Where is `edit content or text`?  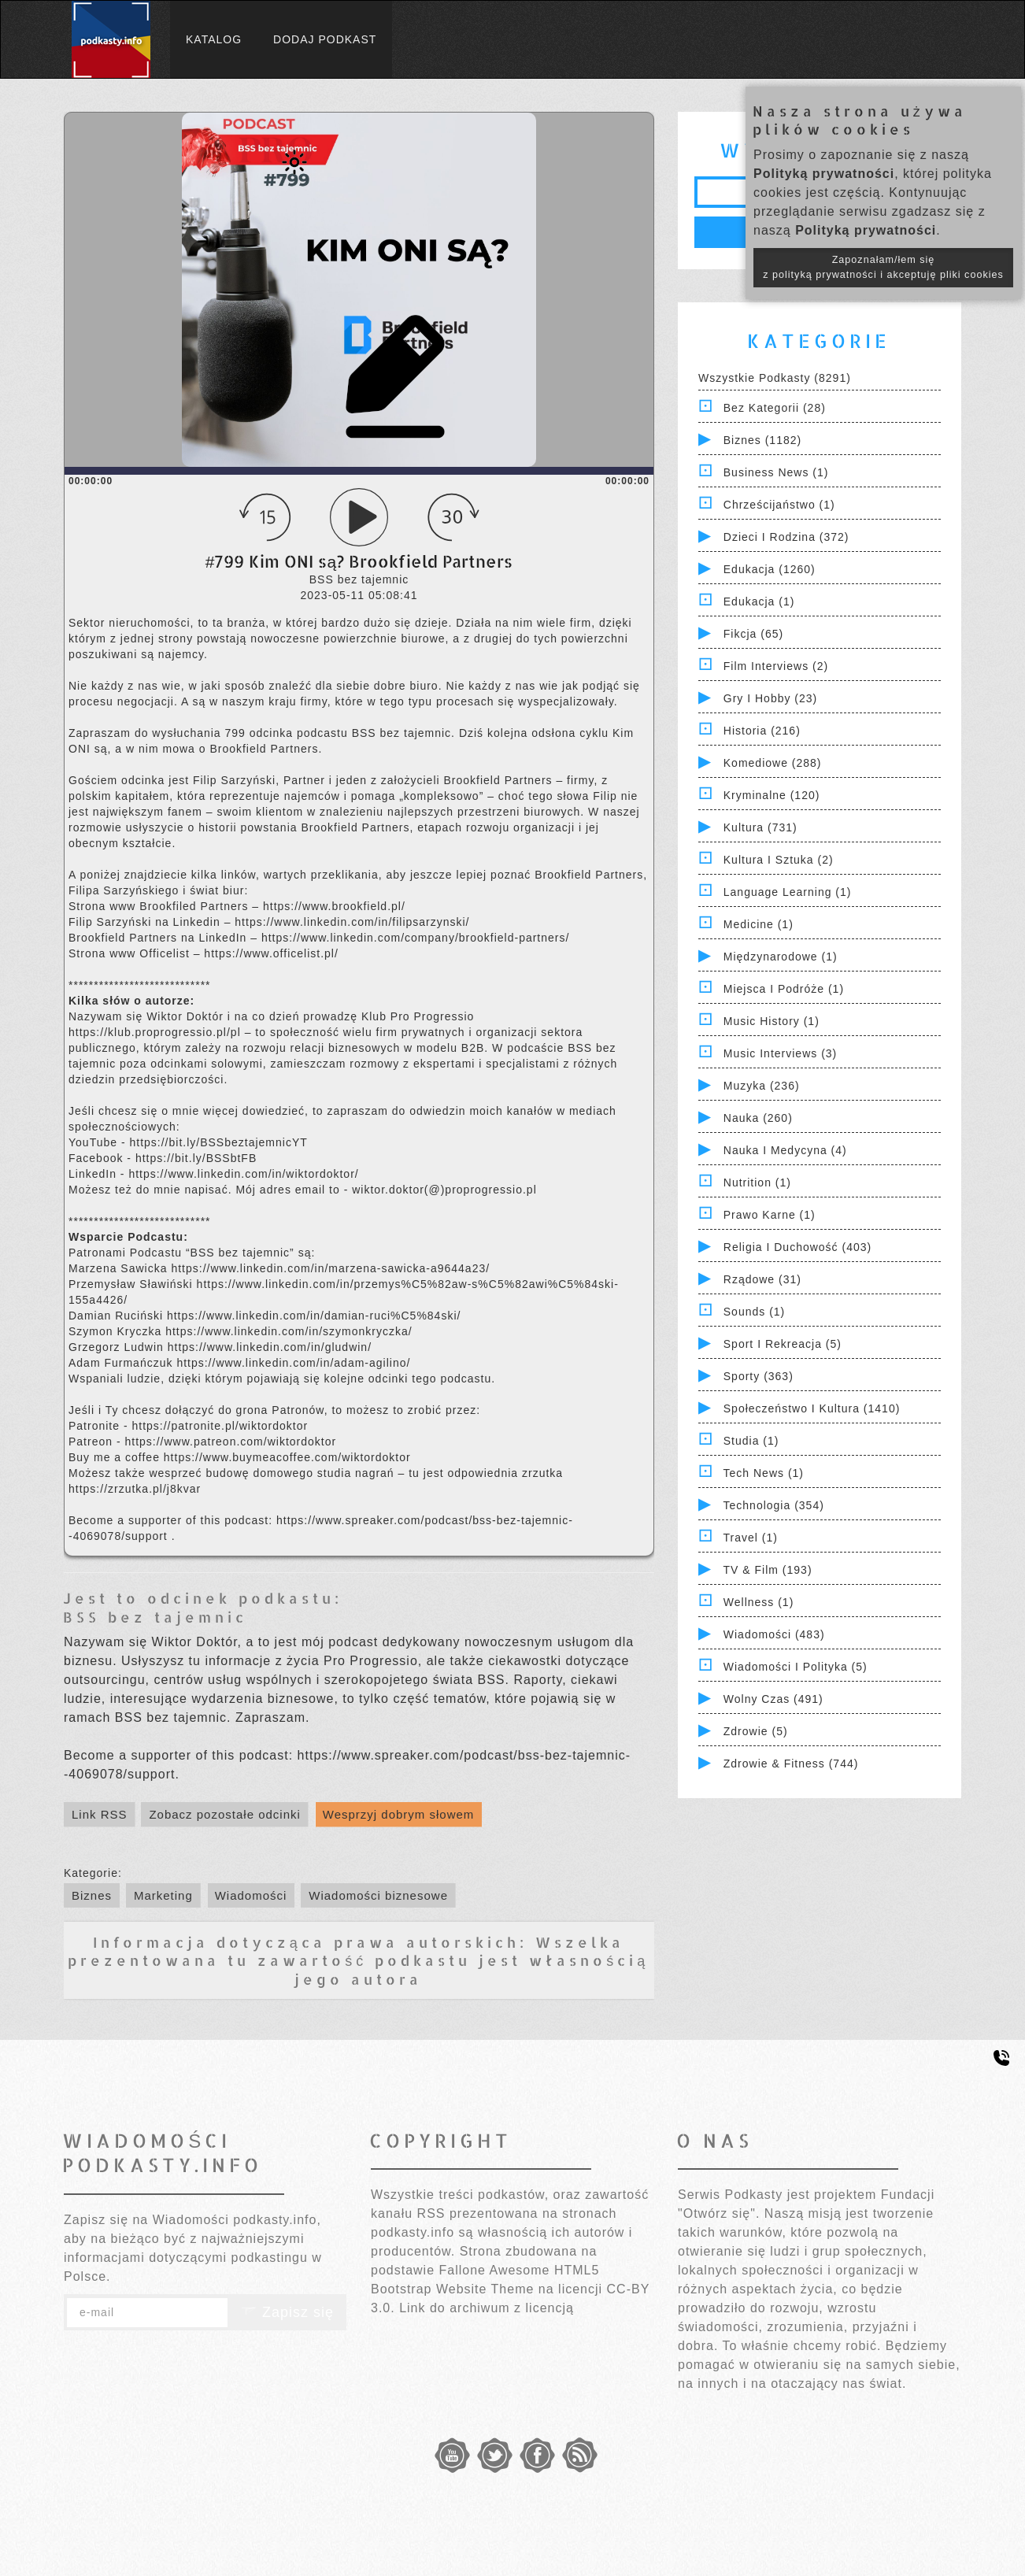
edit content or text is located at coordinates (395, 376).